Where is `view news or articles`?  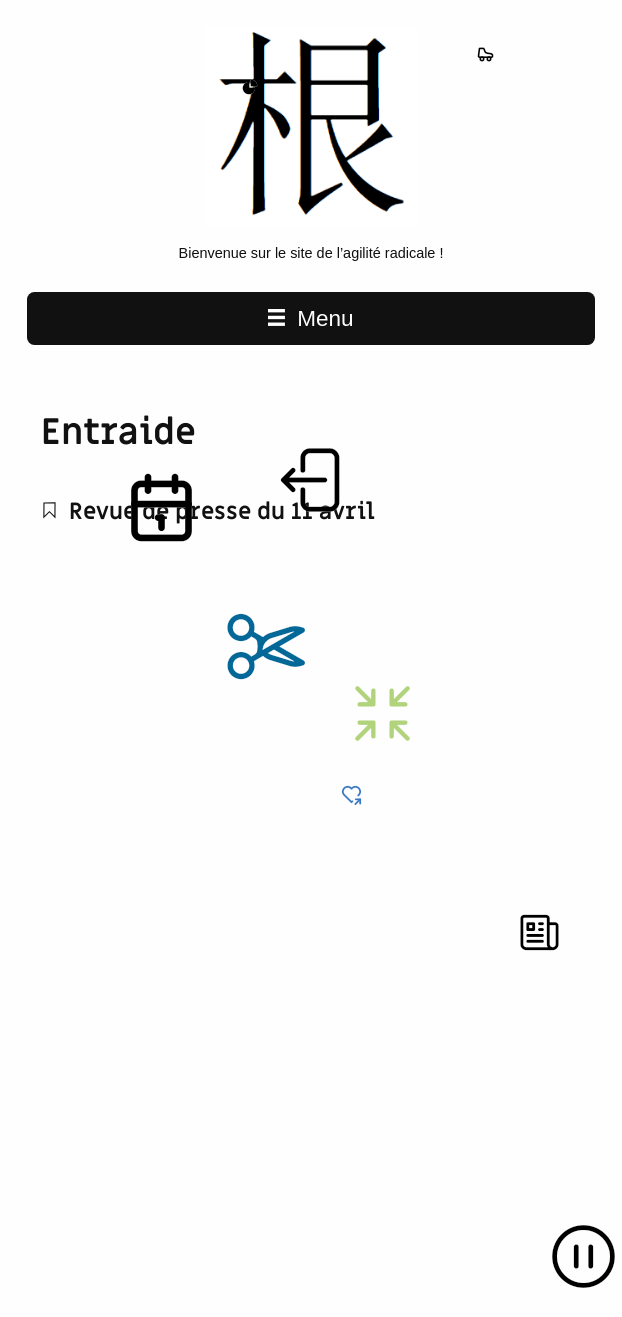 view news or articles is located at coordinates (539, 932).